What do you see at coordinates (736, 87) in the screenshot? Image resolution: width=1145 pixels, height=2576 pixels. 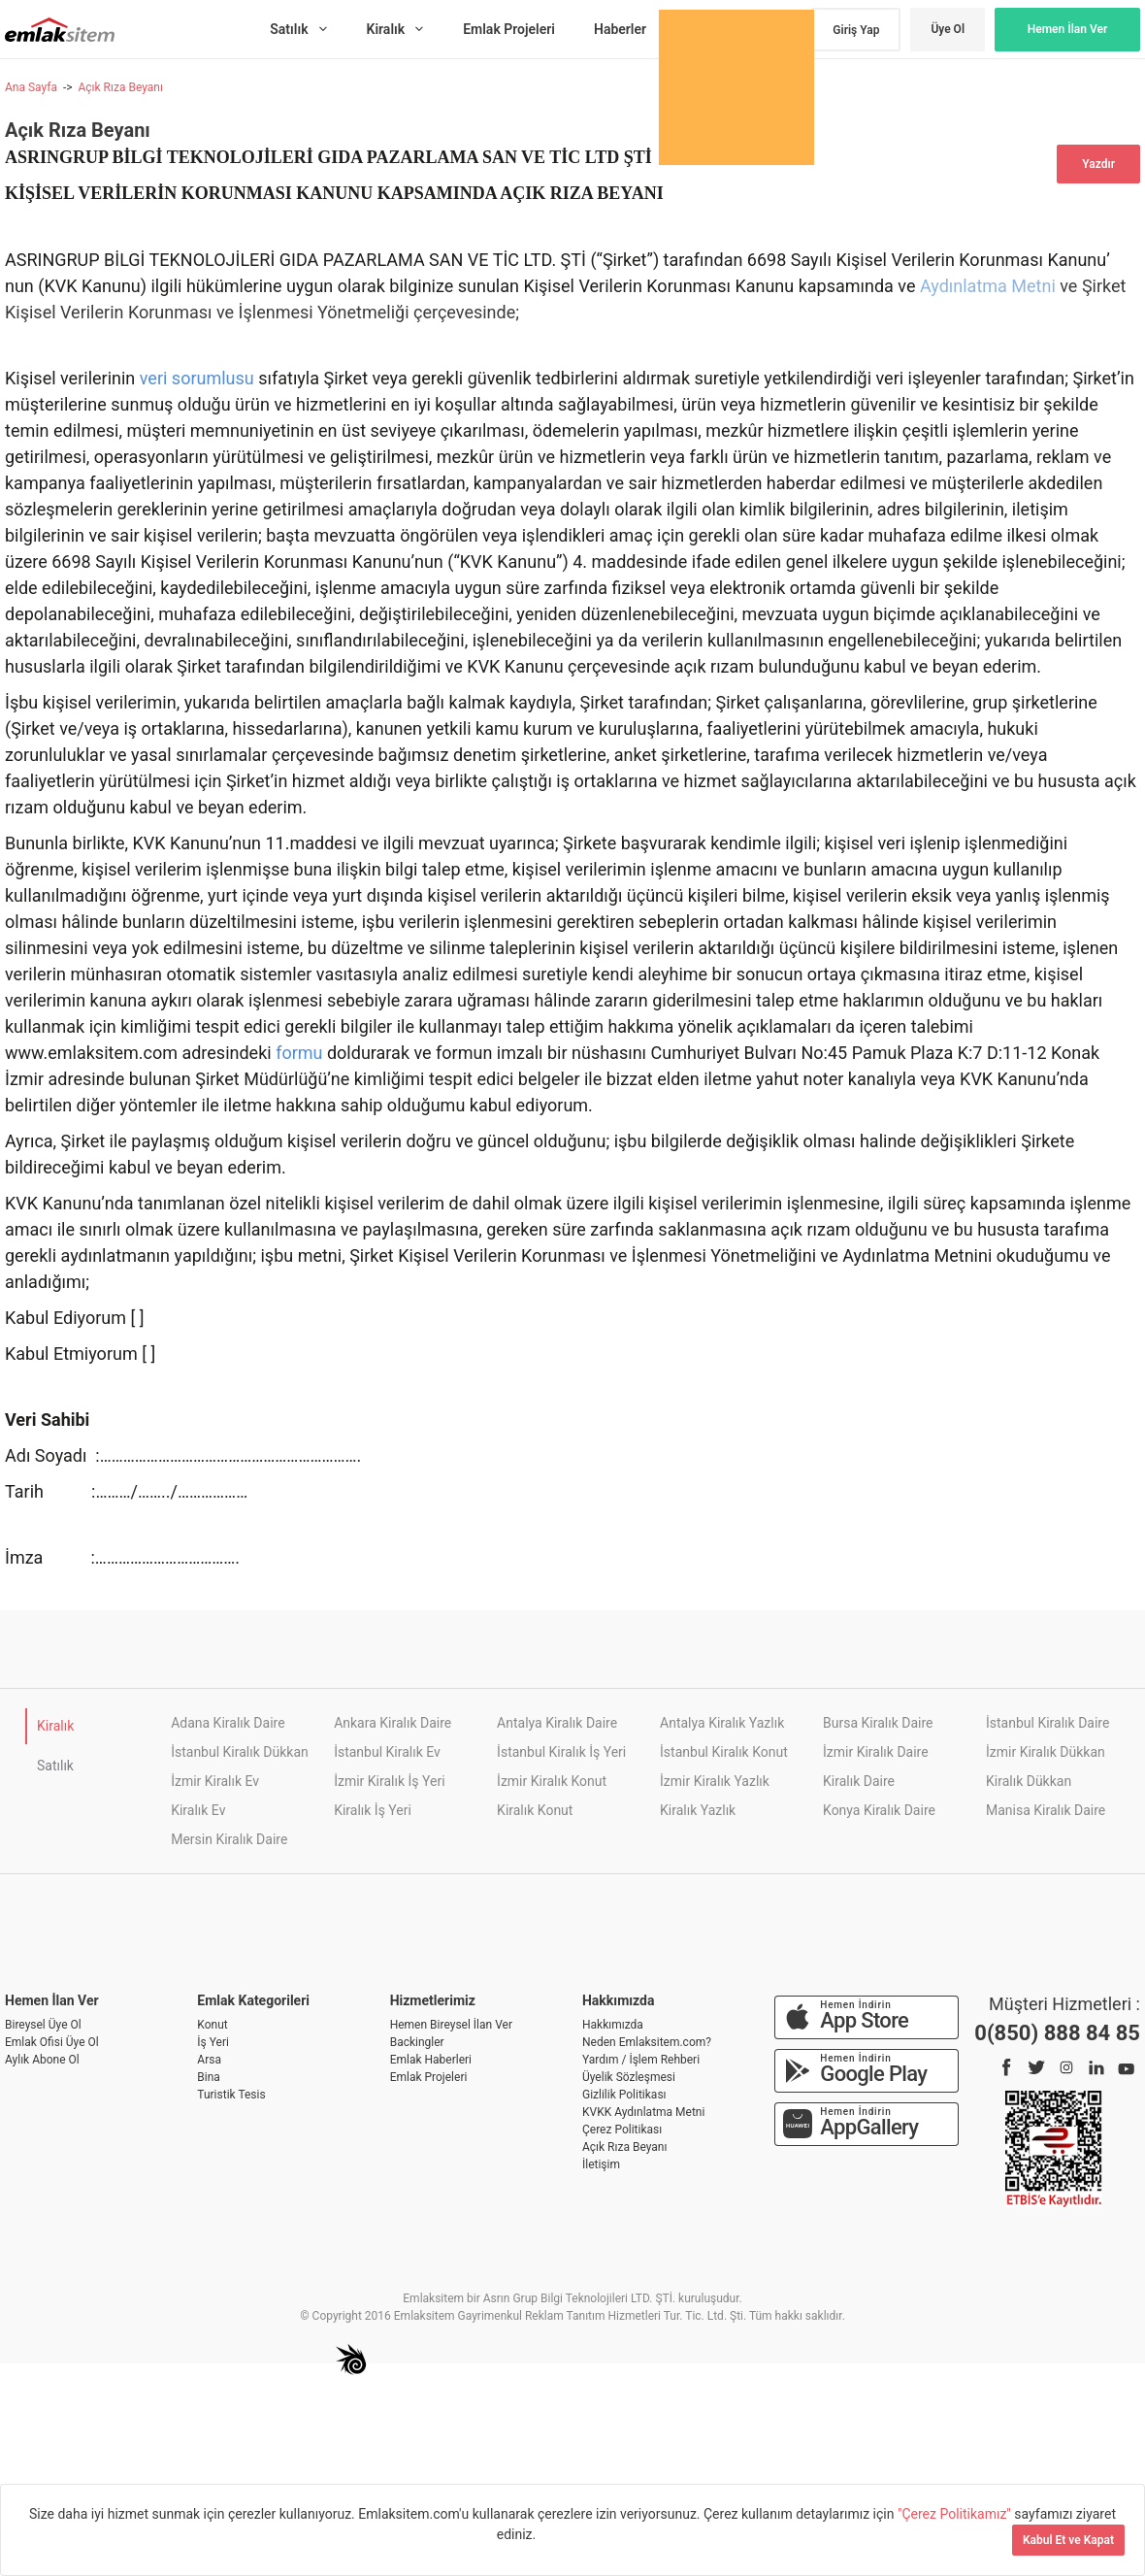 I see `placeholder for empty content area` at bounding box center [736, 87].